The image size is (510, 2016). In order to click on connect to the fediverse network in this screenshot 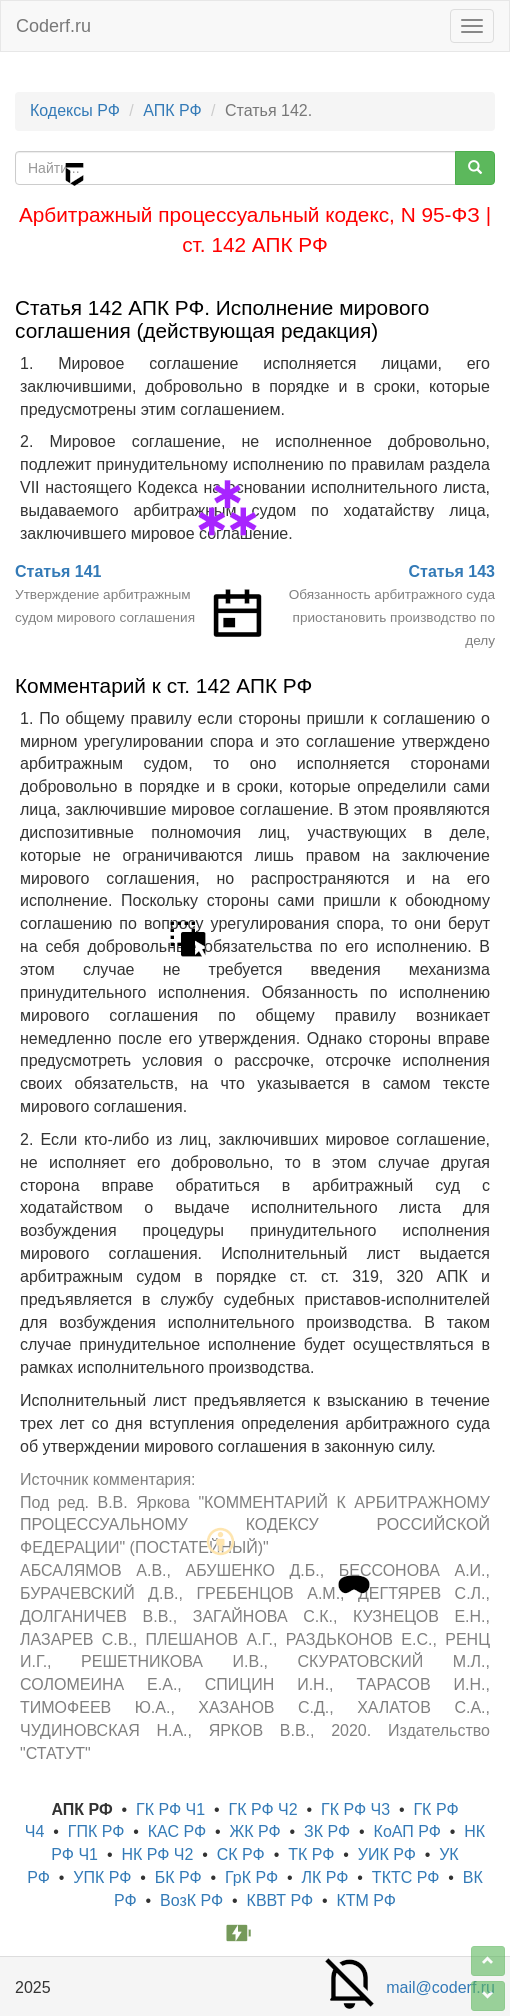, I will do `click(227, 509)`.